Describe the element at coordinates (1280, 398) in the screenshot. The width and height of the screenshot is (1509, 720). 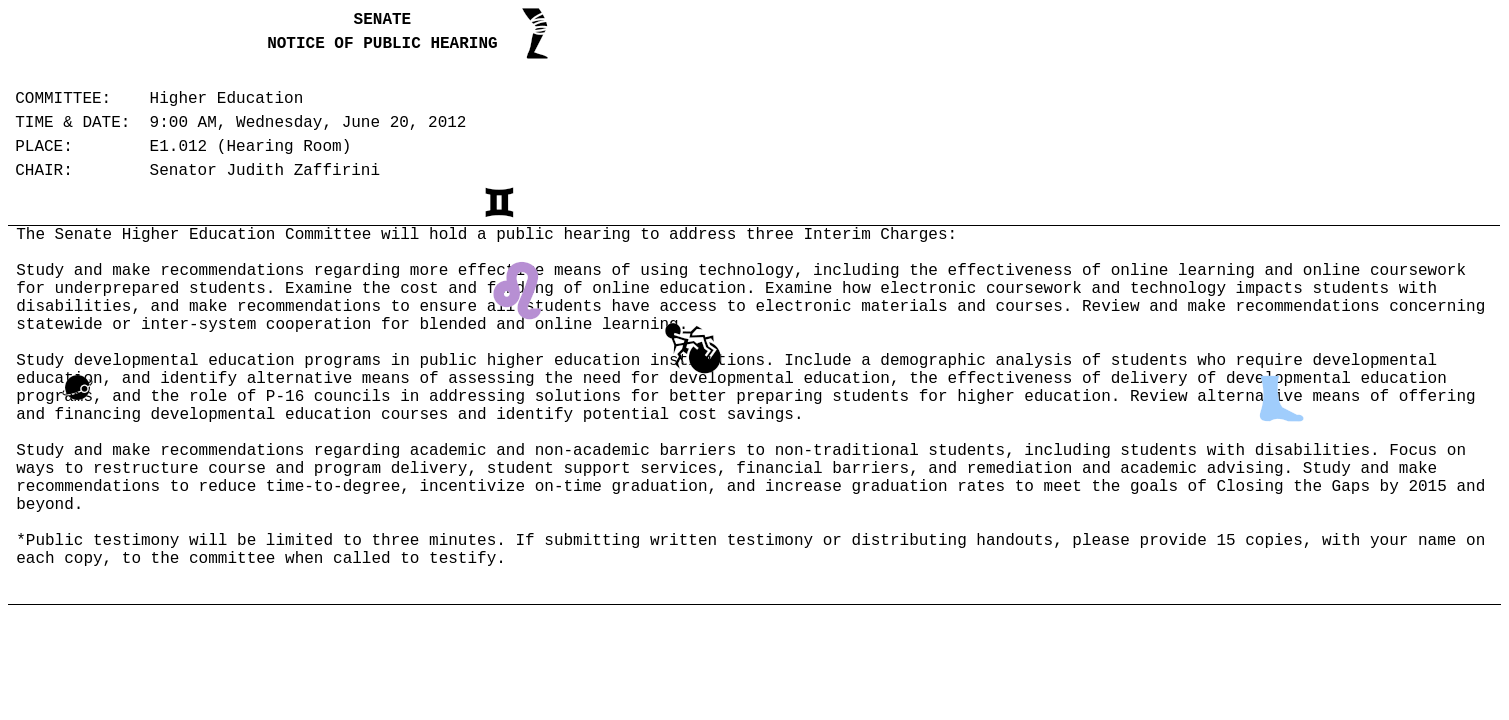
I see `indicates barefoot or no footwear required` at that location.